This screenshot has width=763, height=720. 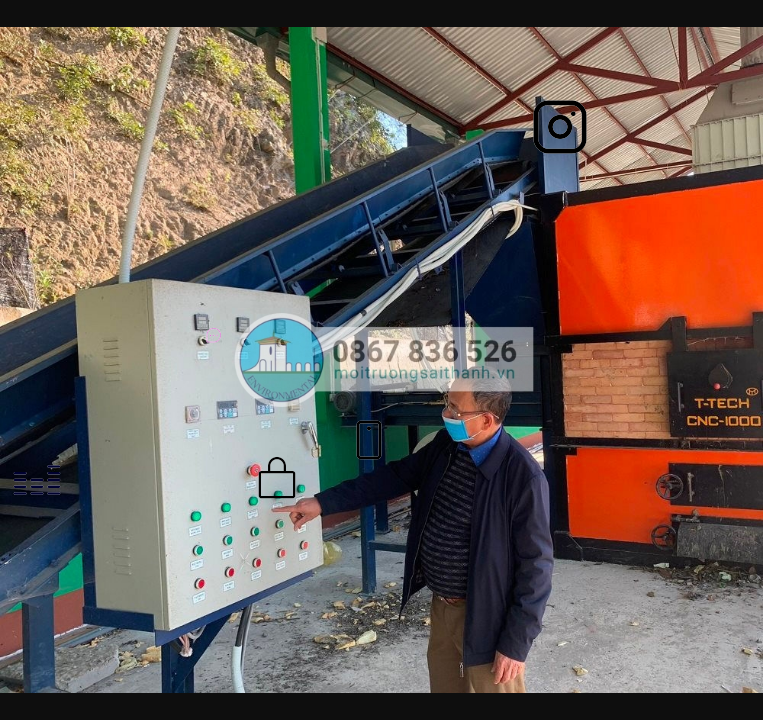 I want to click on adjust audio equalizer settings, so click(x=37, y=480).